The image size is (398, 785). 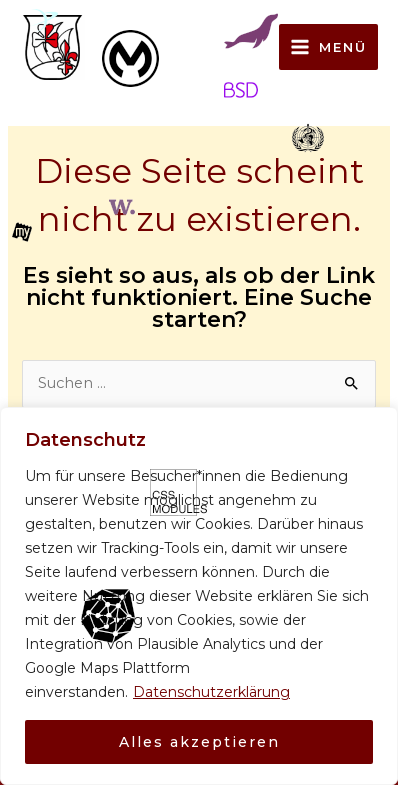 I want to click on mulesoft logo, so click(x=130, y=58).